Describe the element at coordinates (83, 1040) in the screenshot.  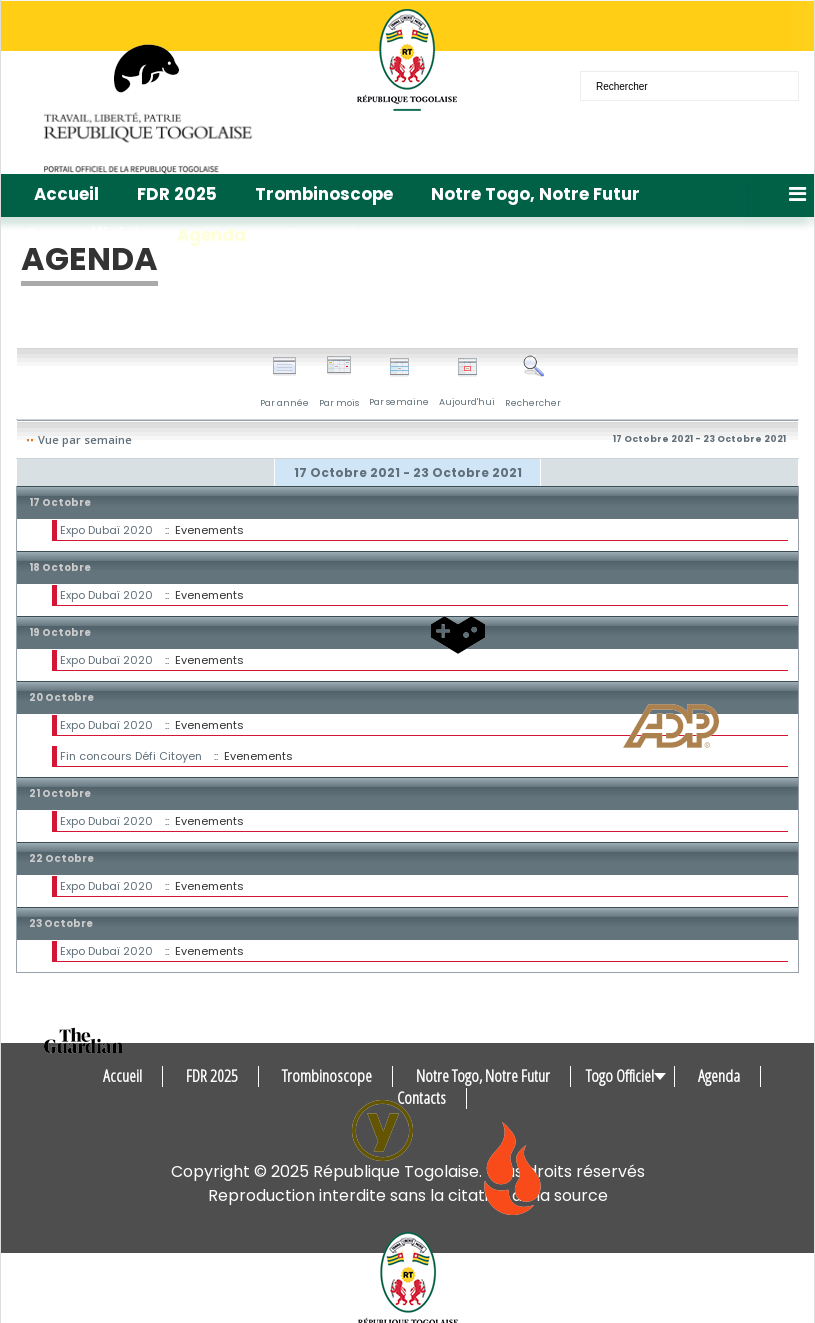
I see `open The Guardian news app` at that location.